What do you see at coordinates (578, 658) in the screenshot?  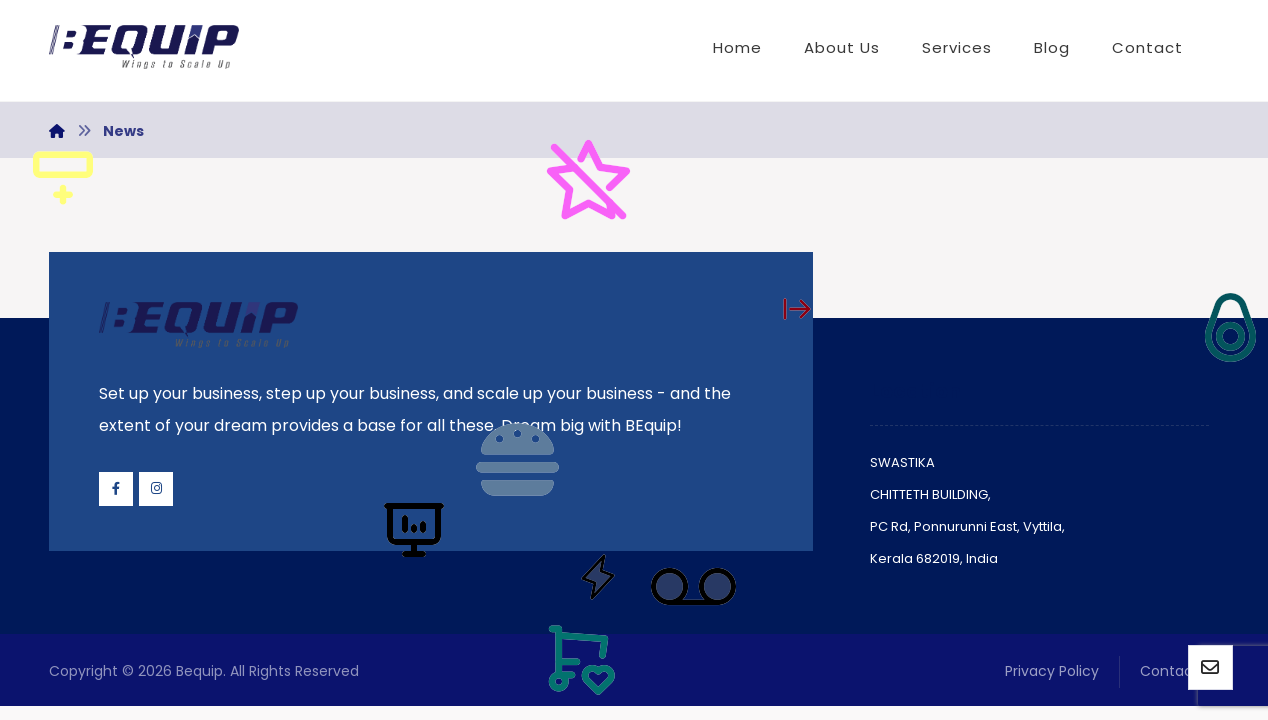 I see `view your wishlist or saved items` at bounding box center [578, 658].